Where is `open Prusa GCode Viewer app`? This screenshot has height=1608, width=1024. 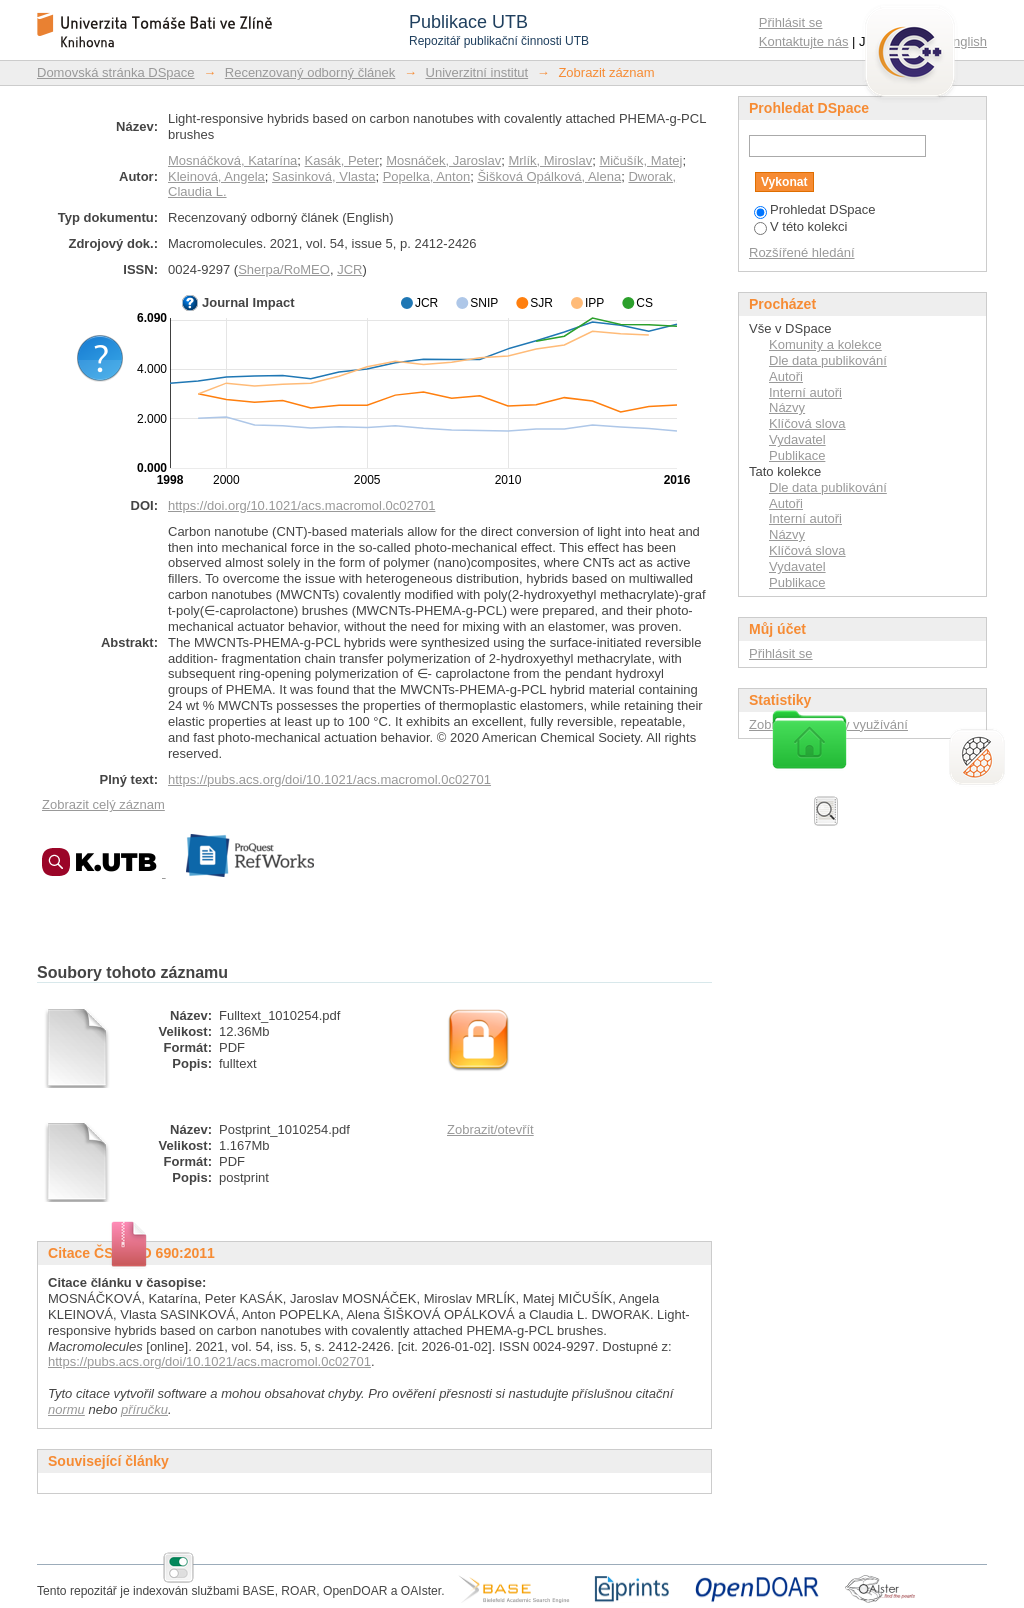 open Prusa GCode Viewer app is located at coordinates (977, 757).